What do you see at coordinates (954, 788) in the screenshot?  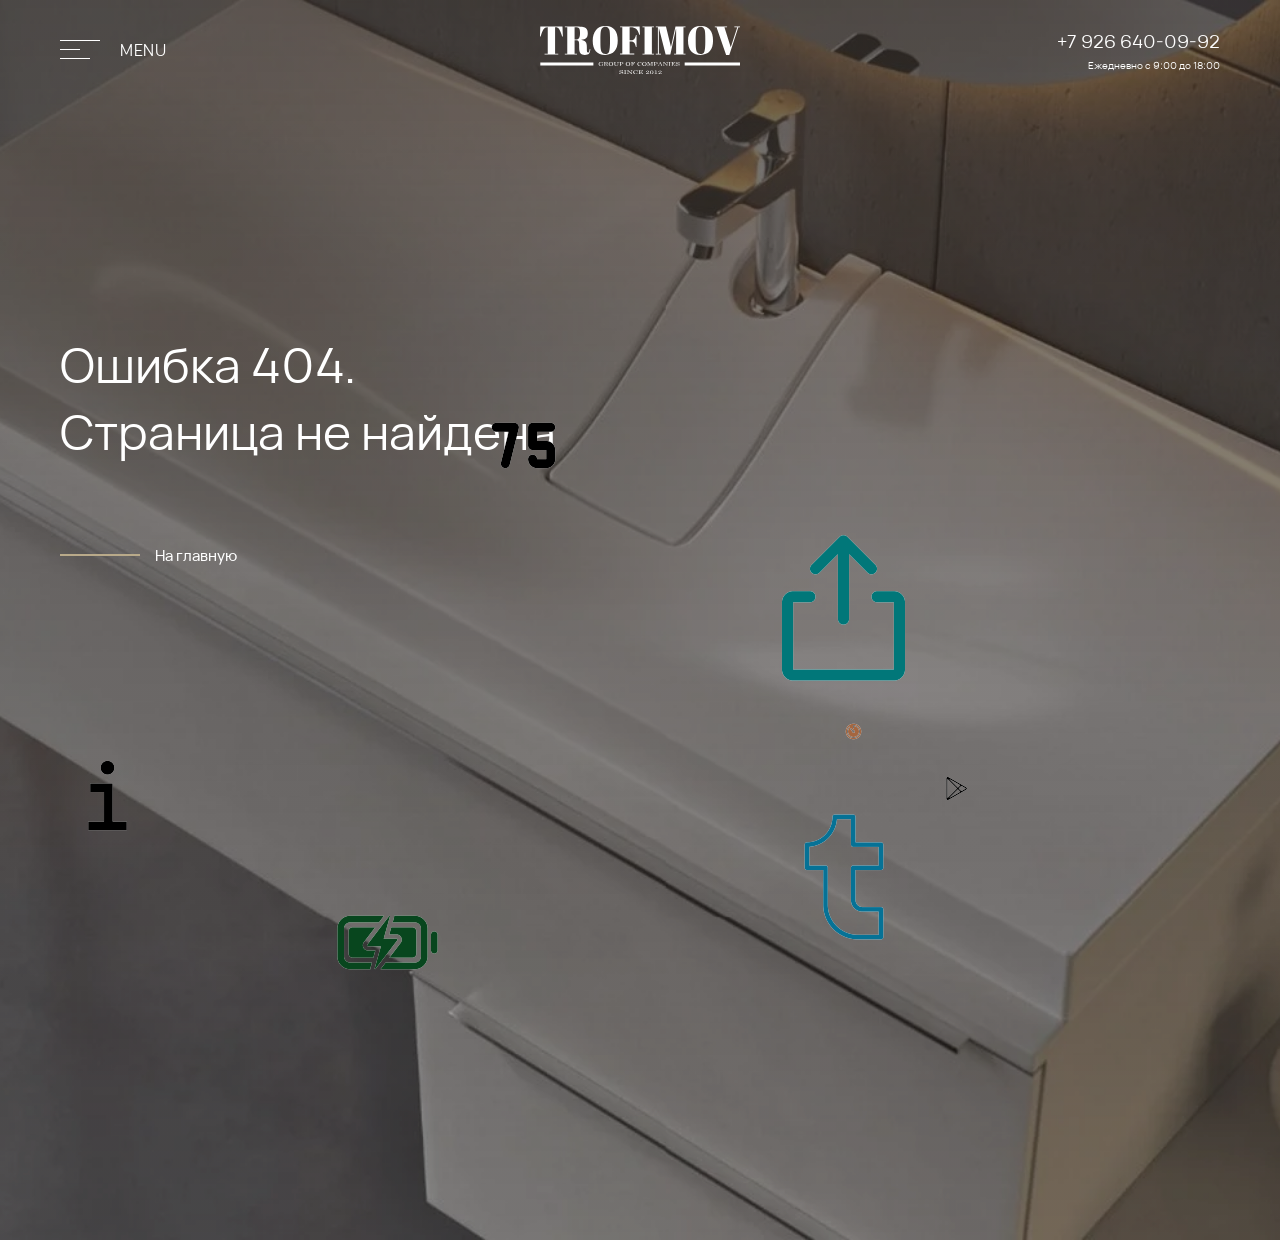 I see `open google play store` at bounding box center [954, 788].